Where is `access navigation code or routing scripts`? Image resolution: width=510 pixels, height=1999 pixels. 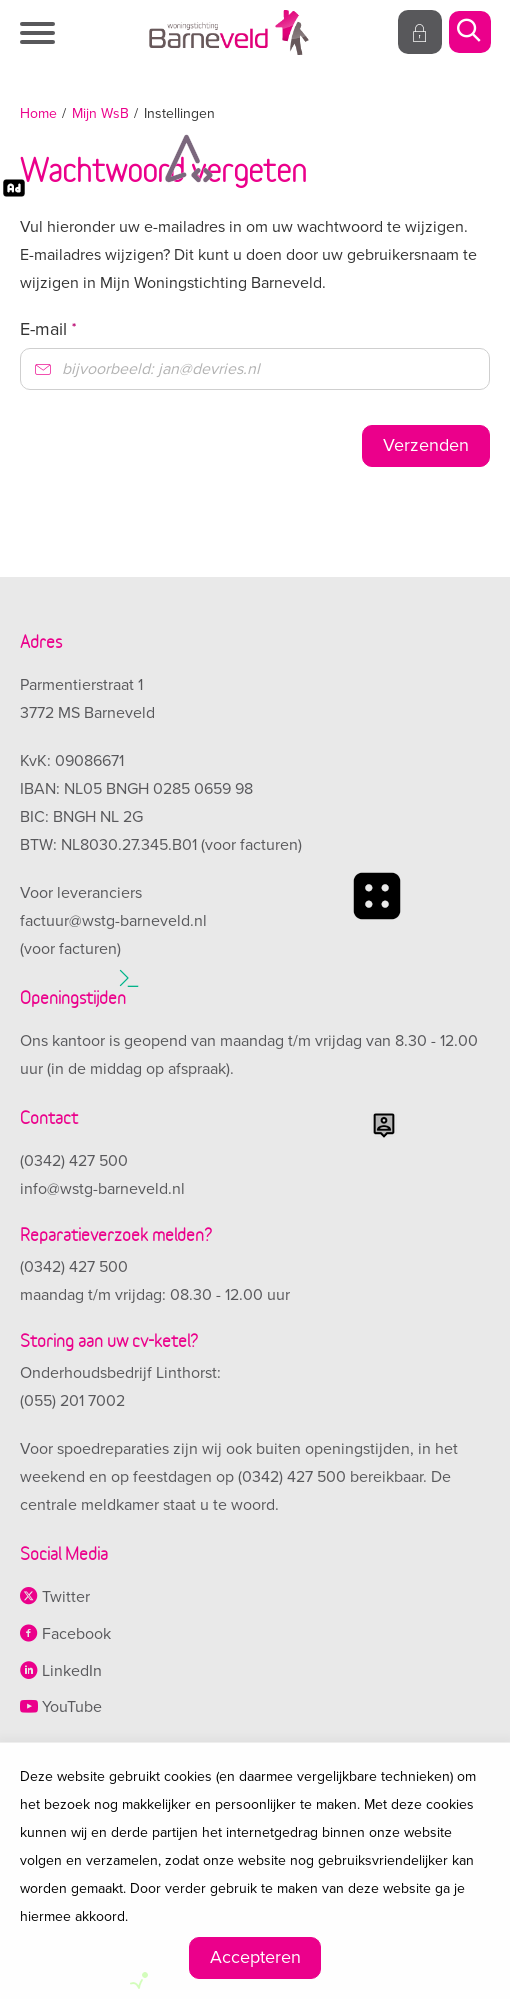
access navigation code or routing scripts is located at coordinates (186, 158).